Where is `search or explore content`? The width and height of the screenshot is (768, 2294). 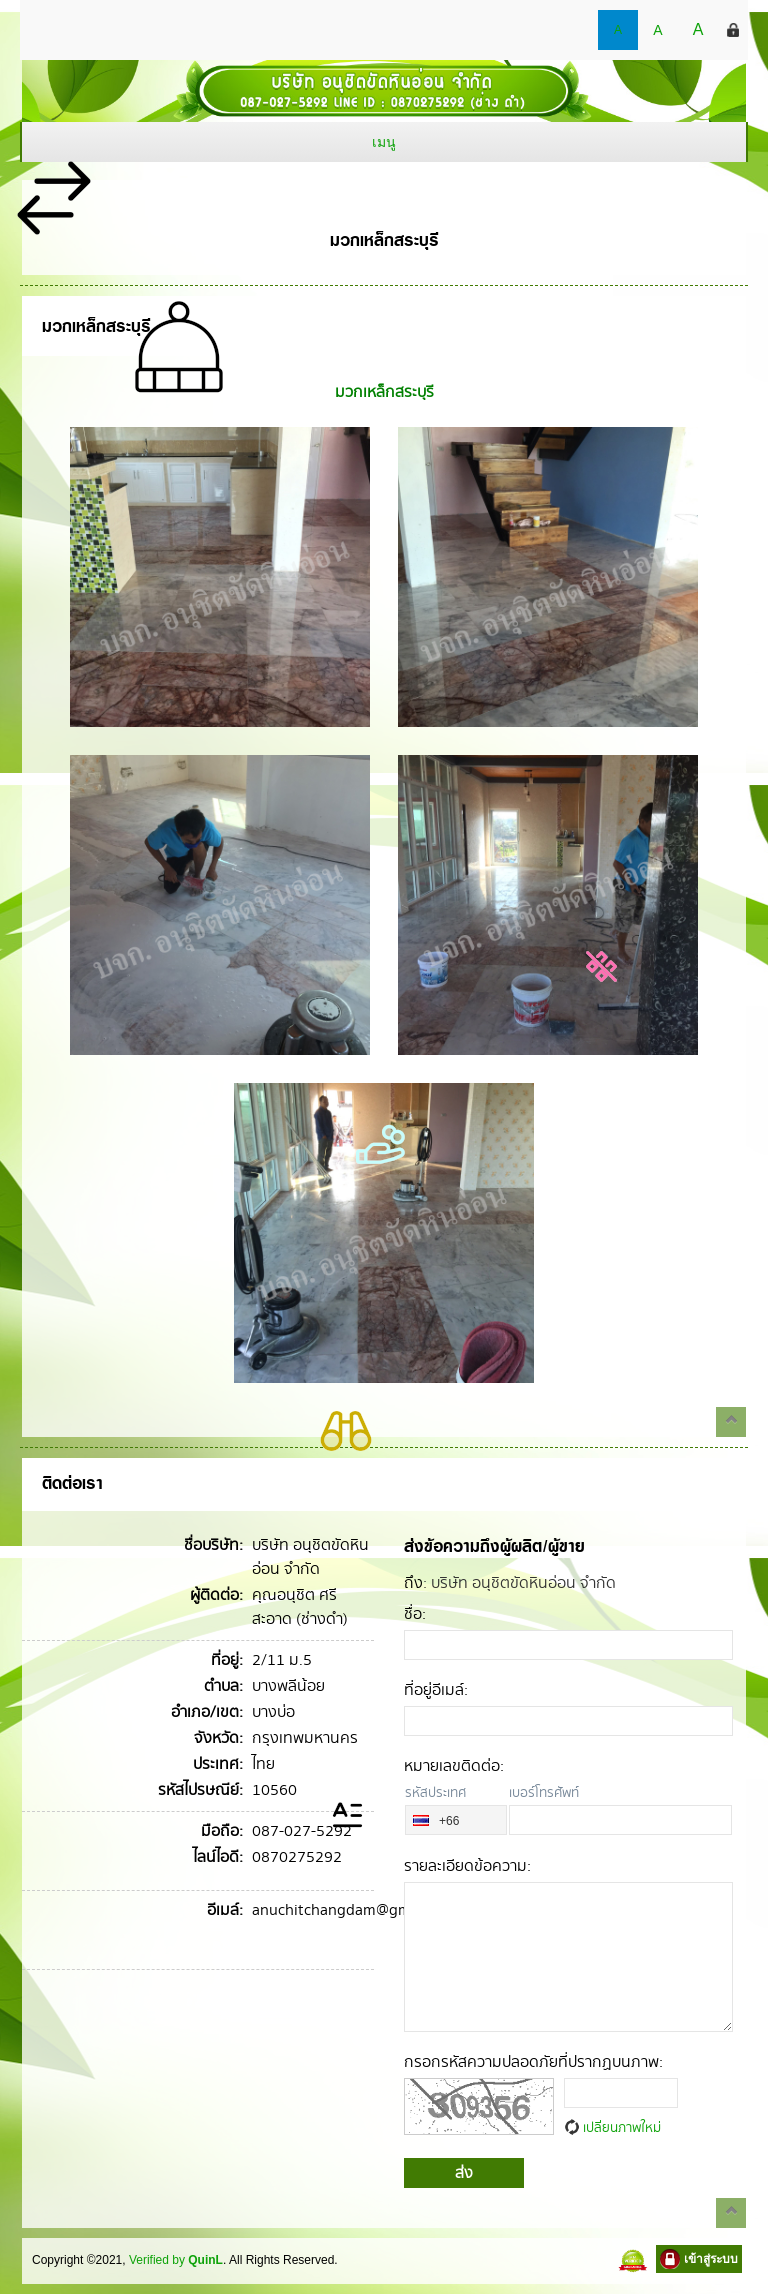
search or explore content is located at coordinates (346, 1431).